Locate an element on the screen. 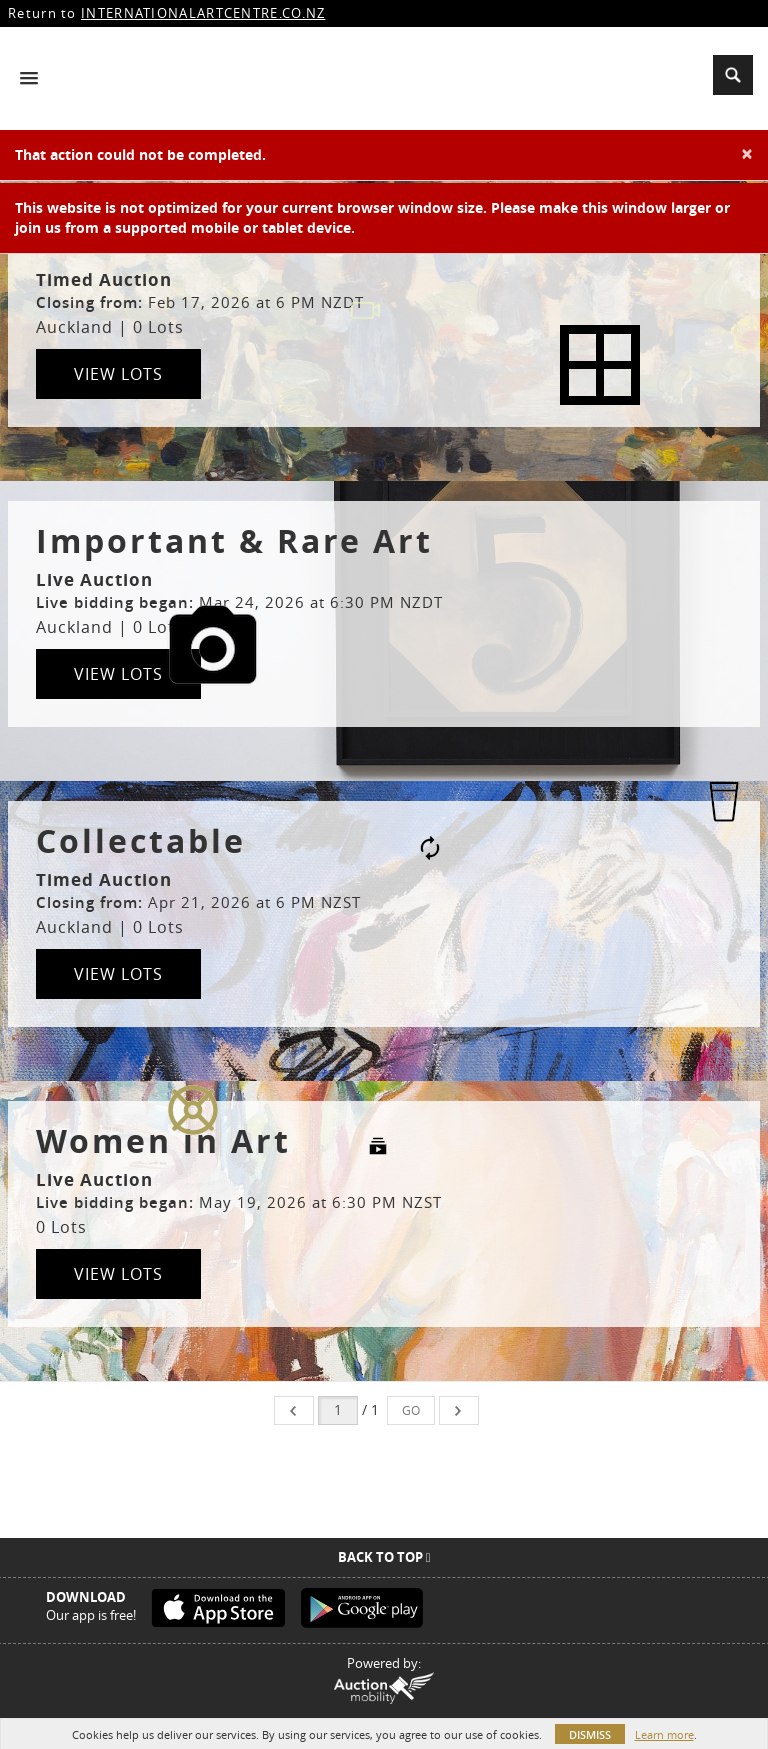  open camera to take a photo is located at coordinates (213, 649).